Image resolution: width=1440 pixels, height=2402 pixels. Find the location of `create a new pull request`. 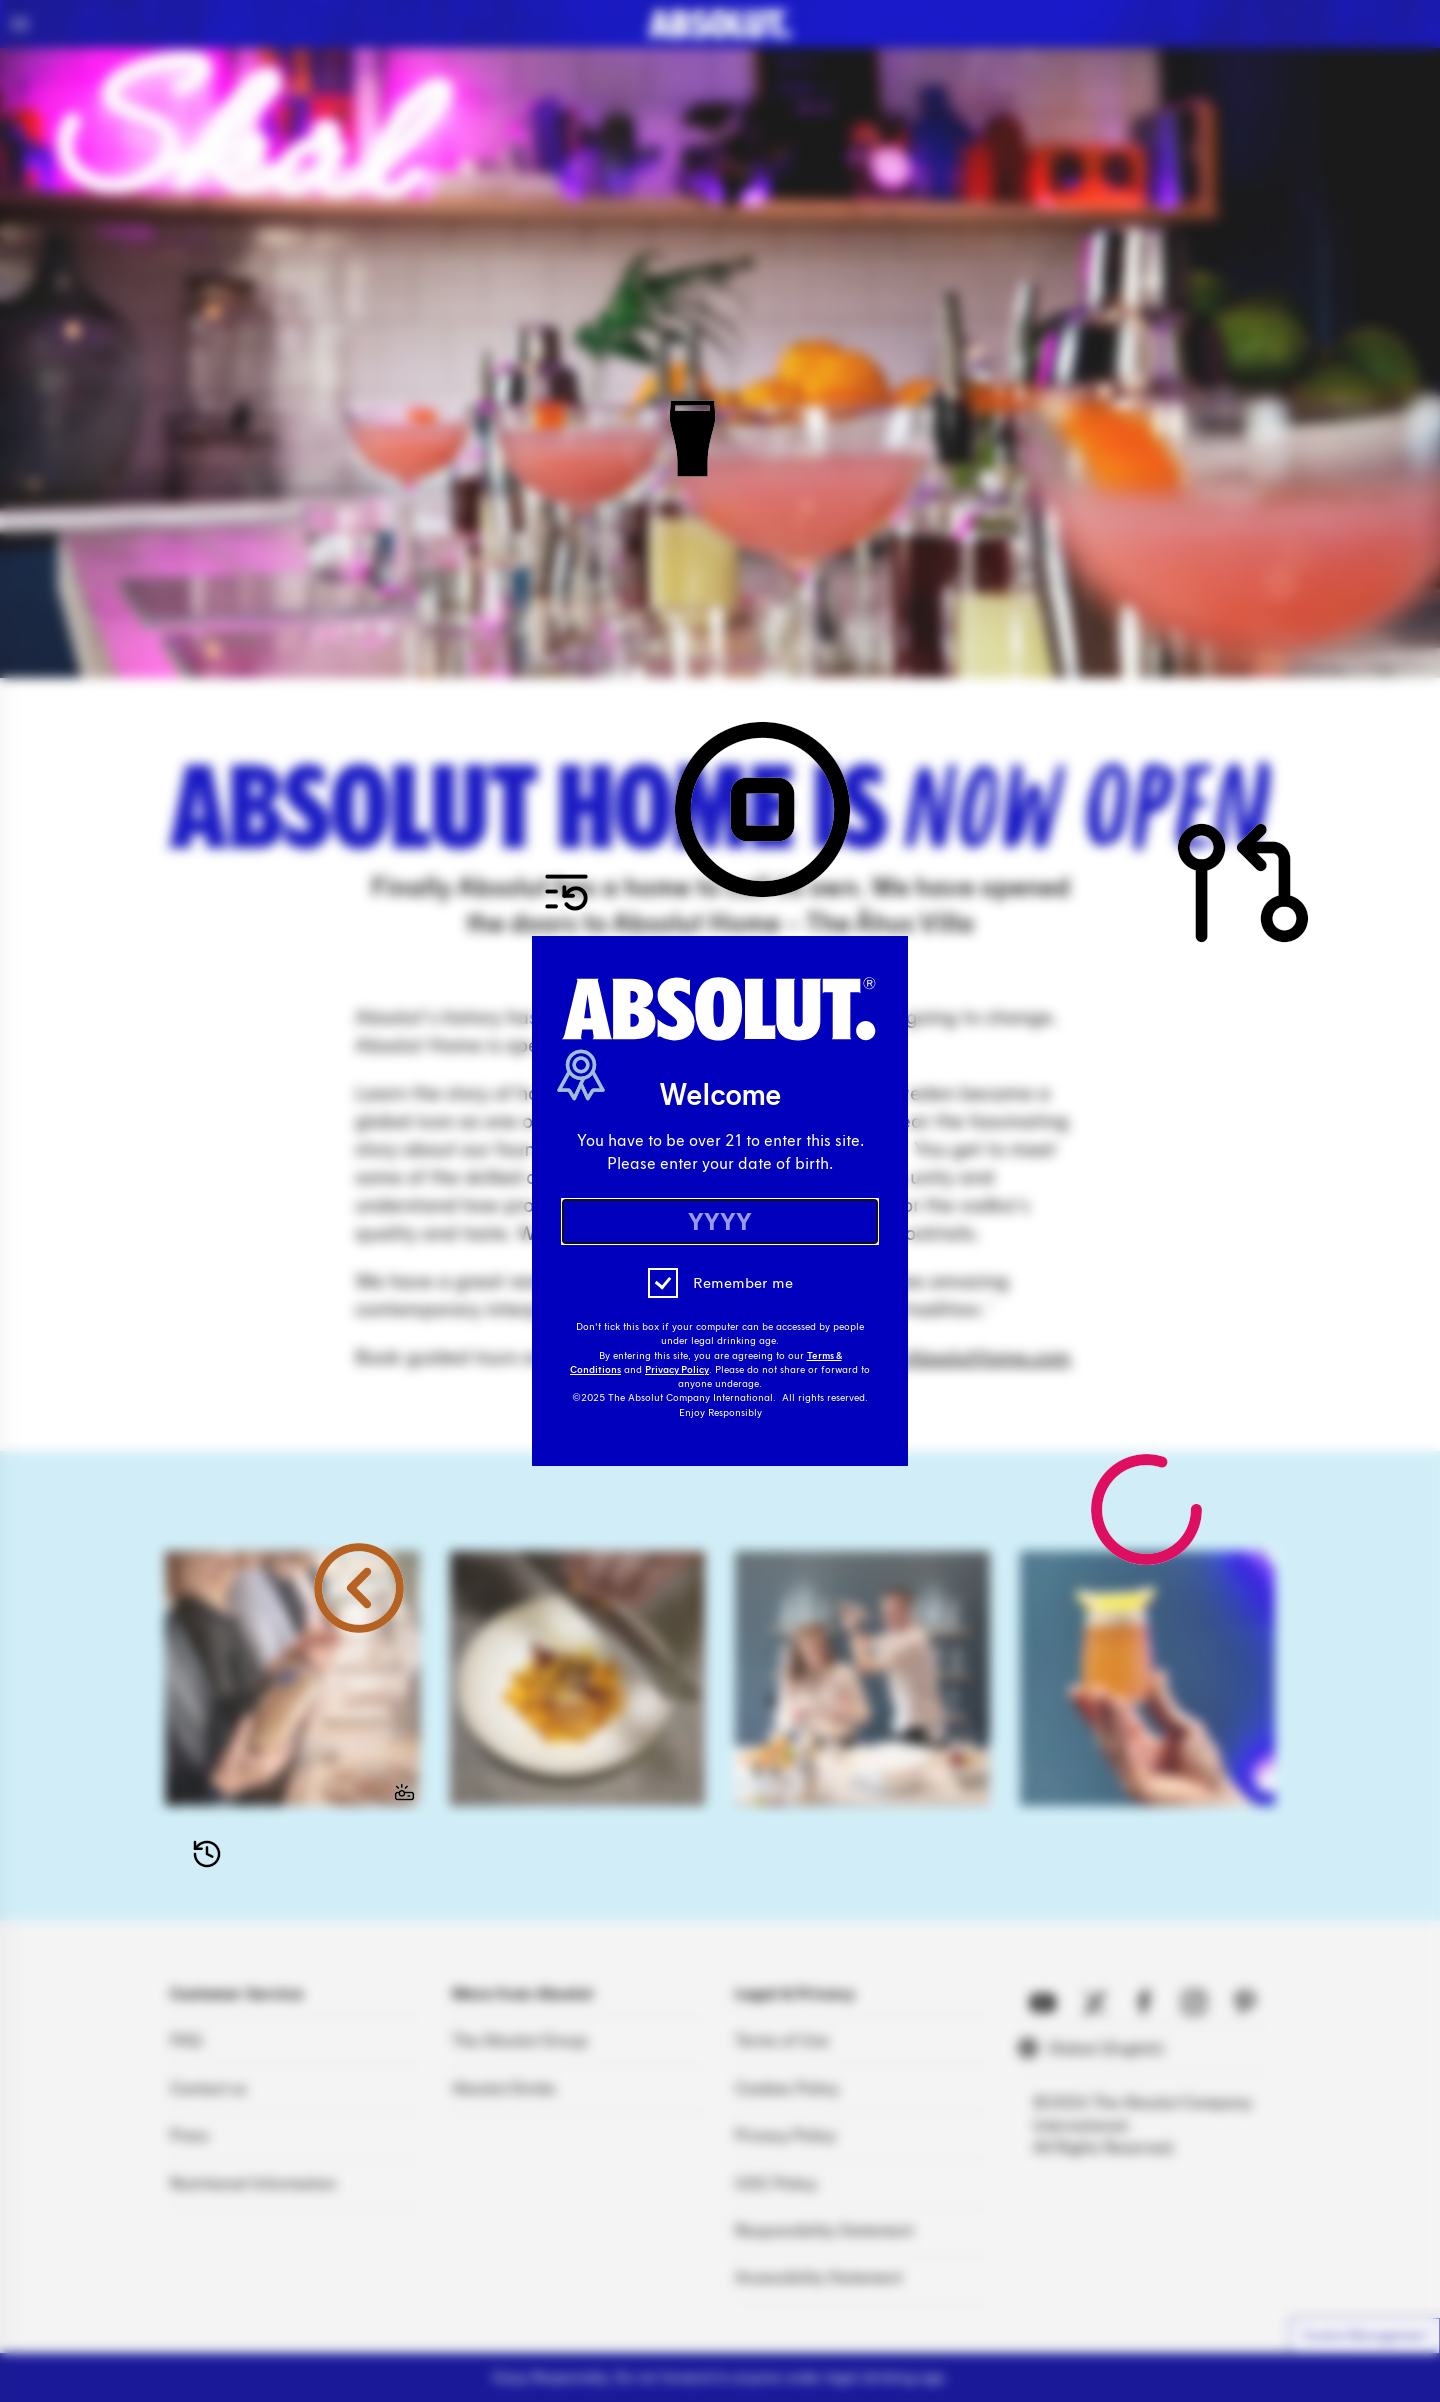

create a new pull request is located at coordinates (1243, 883).